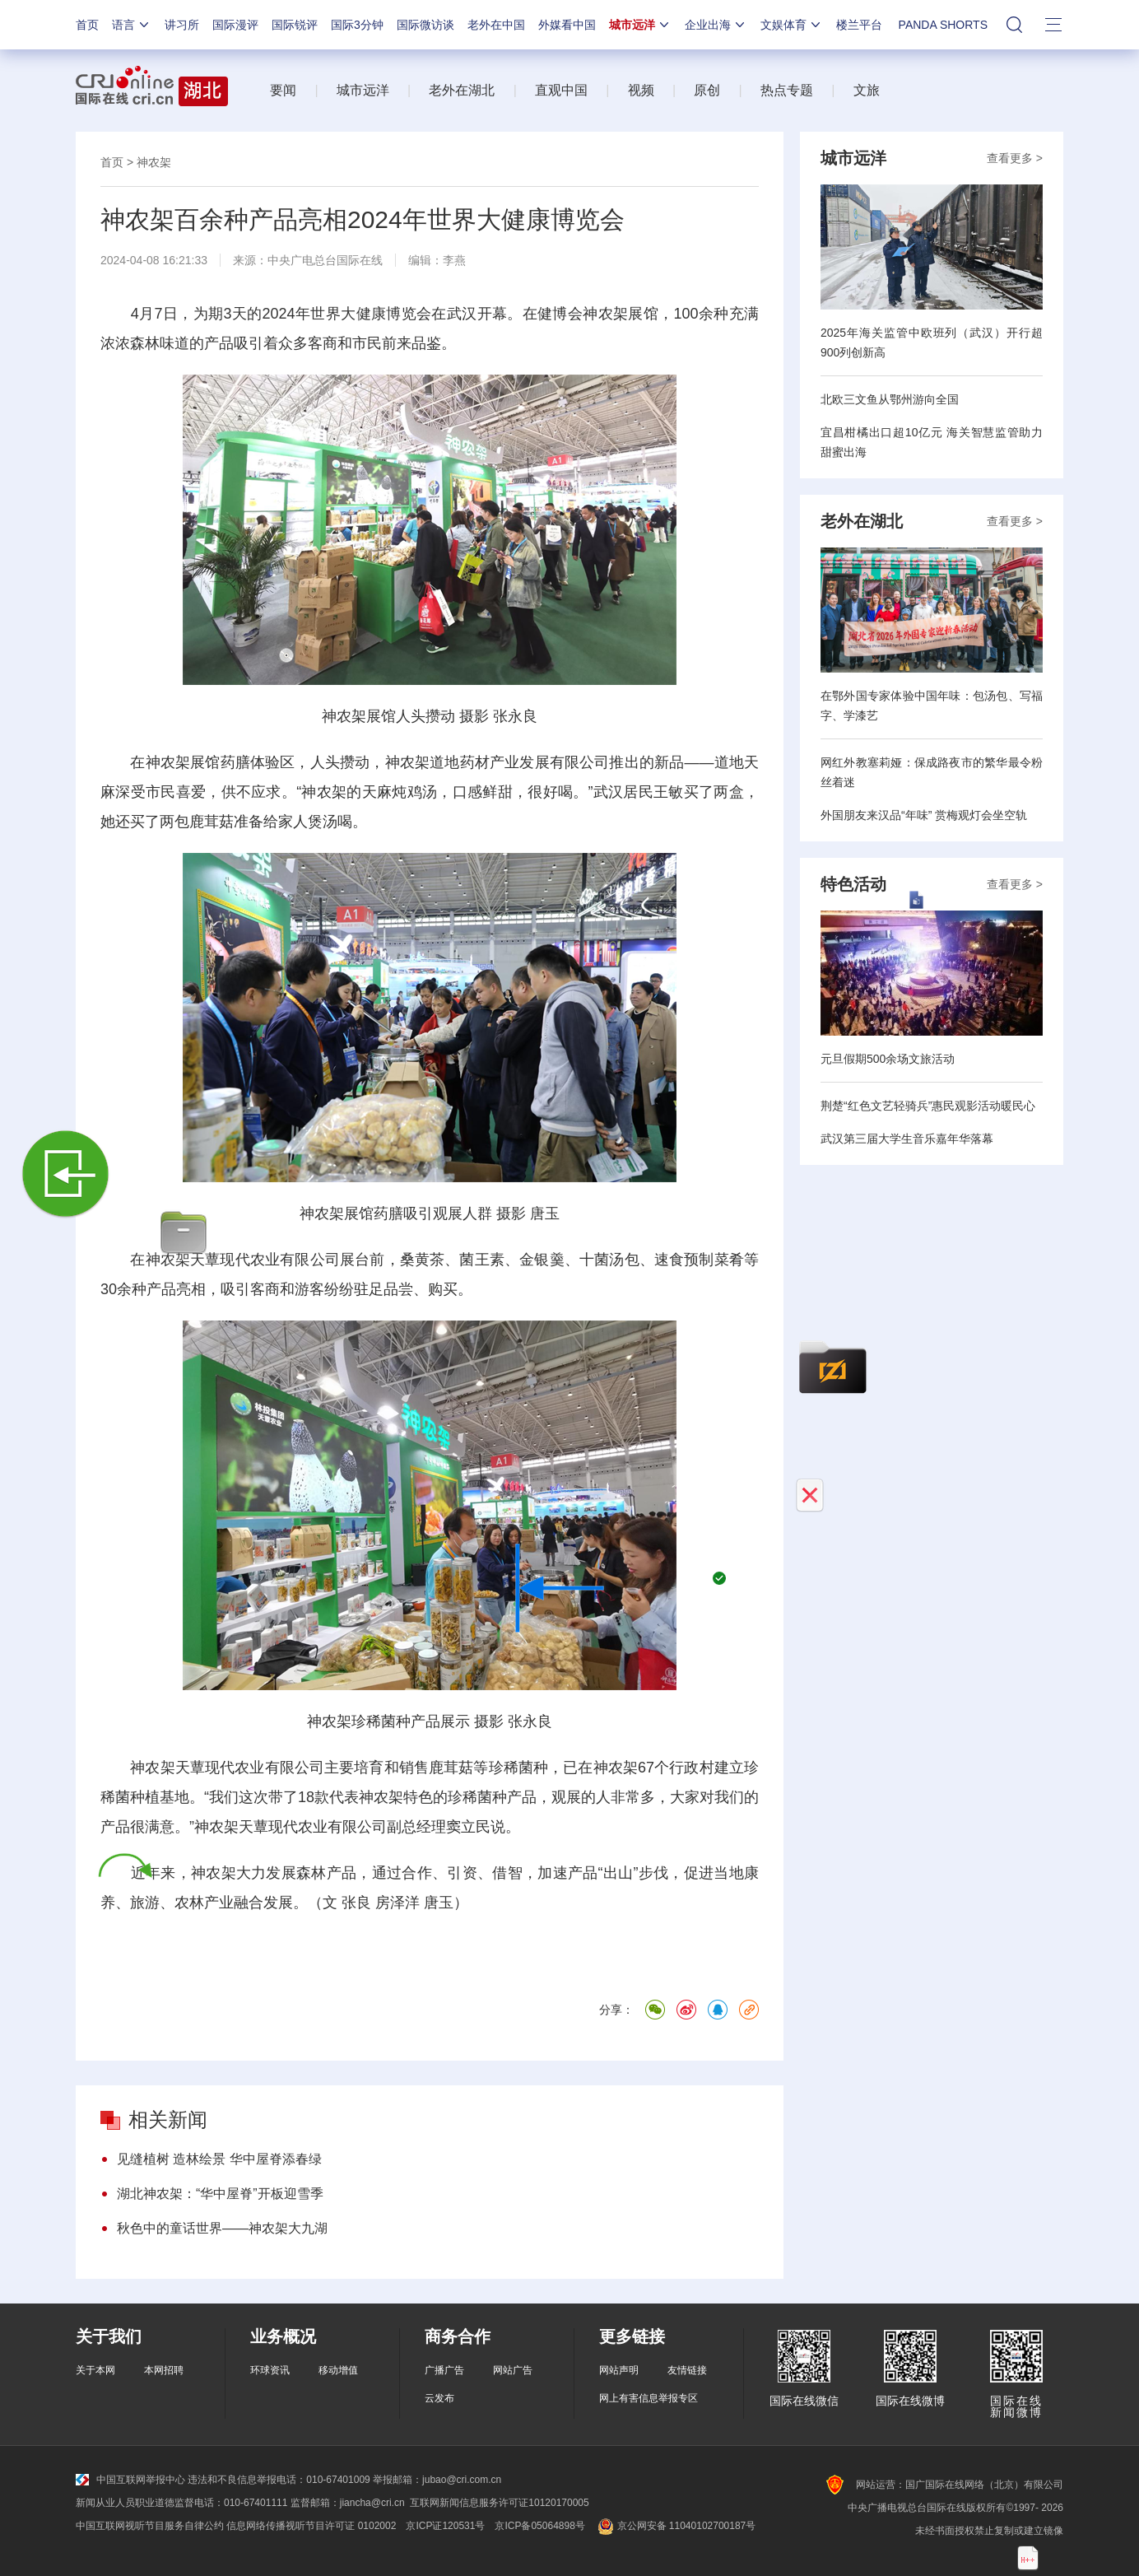 The width and height of the screenshot is (1139, 2576). Describe the element at coordinates (1028, 2558) in the screenshot. I see `a C++ header file` at that location.